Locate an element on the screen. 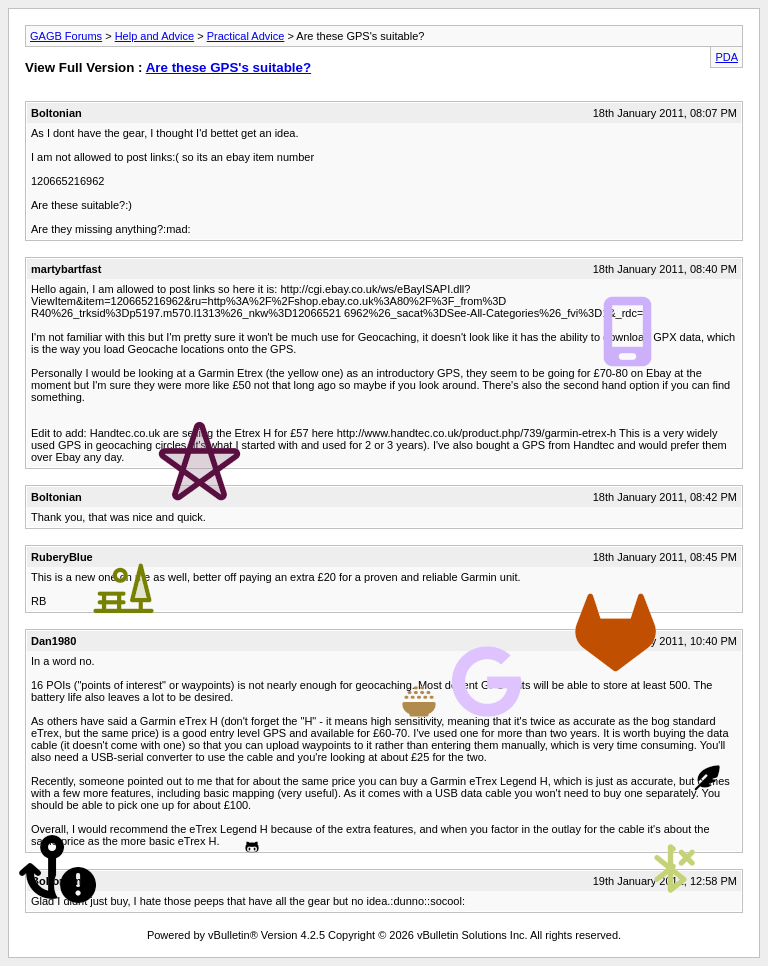  bluetooth is disabled or turned off is located at coordinates (670, 868).